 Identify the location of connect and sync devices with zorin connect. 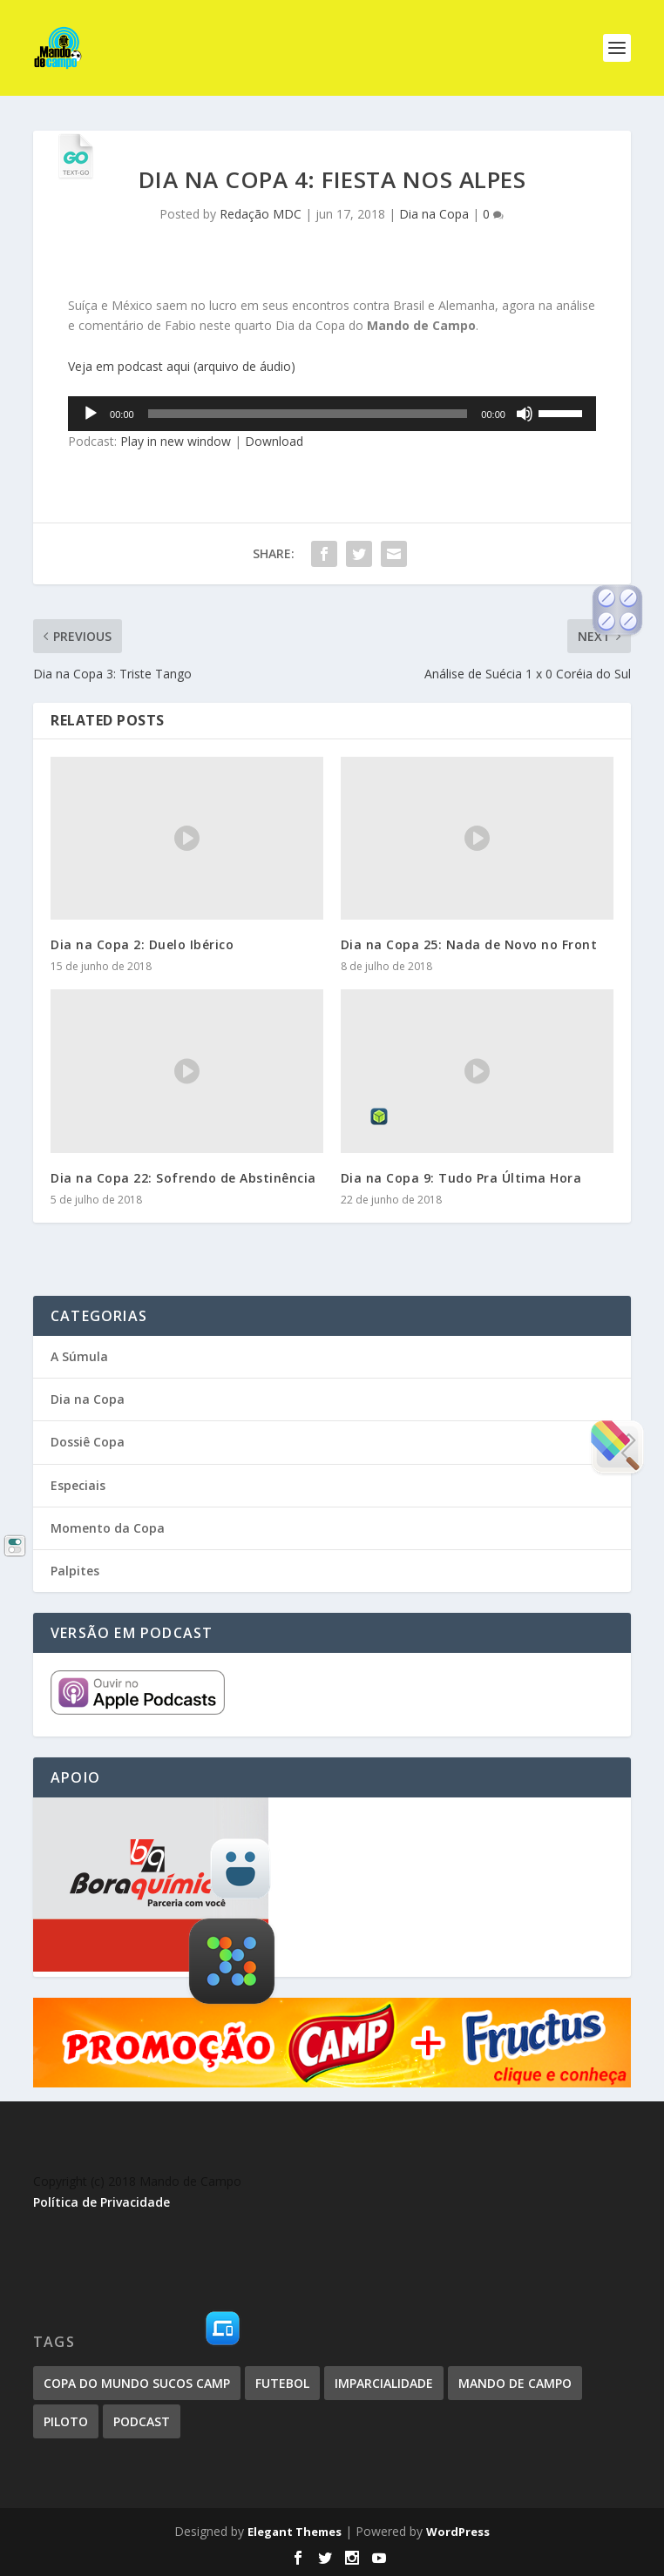
(222, 2328).